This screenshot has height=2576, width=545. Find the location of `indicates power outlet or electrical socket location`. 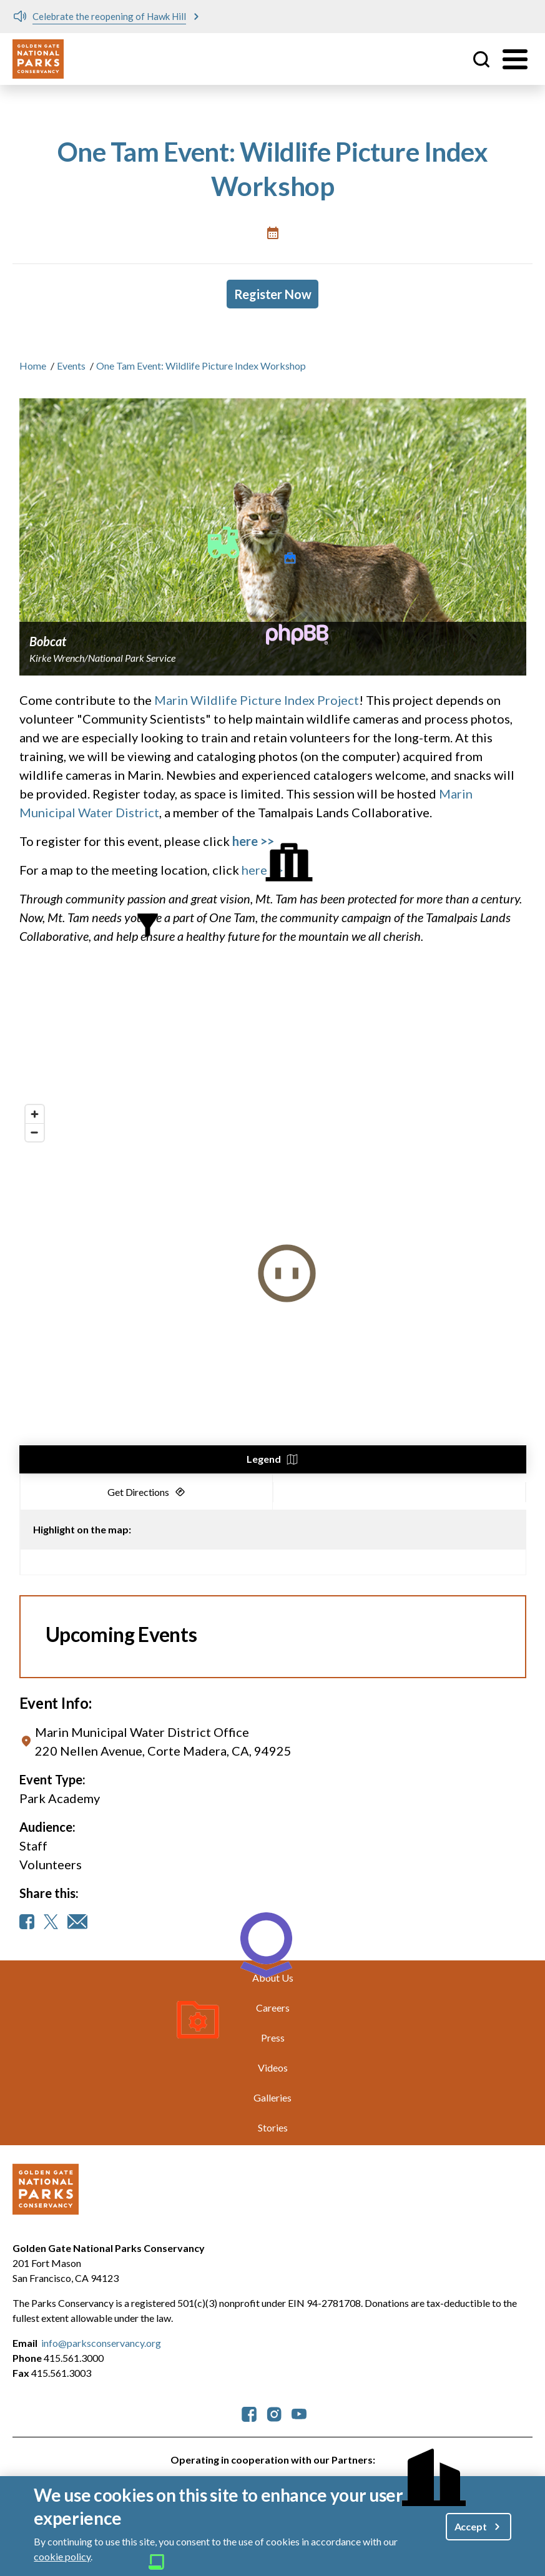

indicates power outlet or electrical socket location is located at coordinates (287, 1273).